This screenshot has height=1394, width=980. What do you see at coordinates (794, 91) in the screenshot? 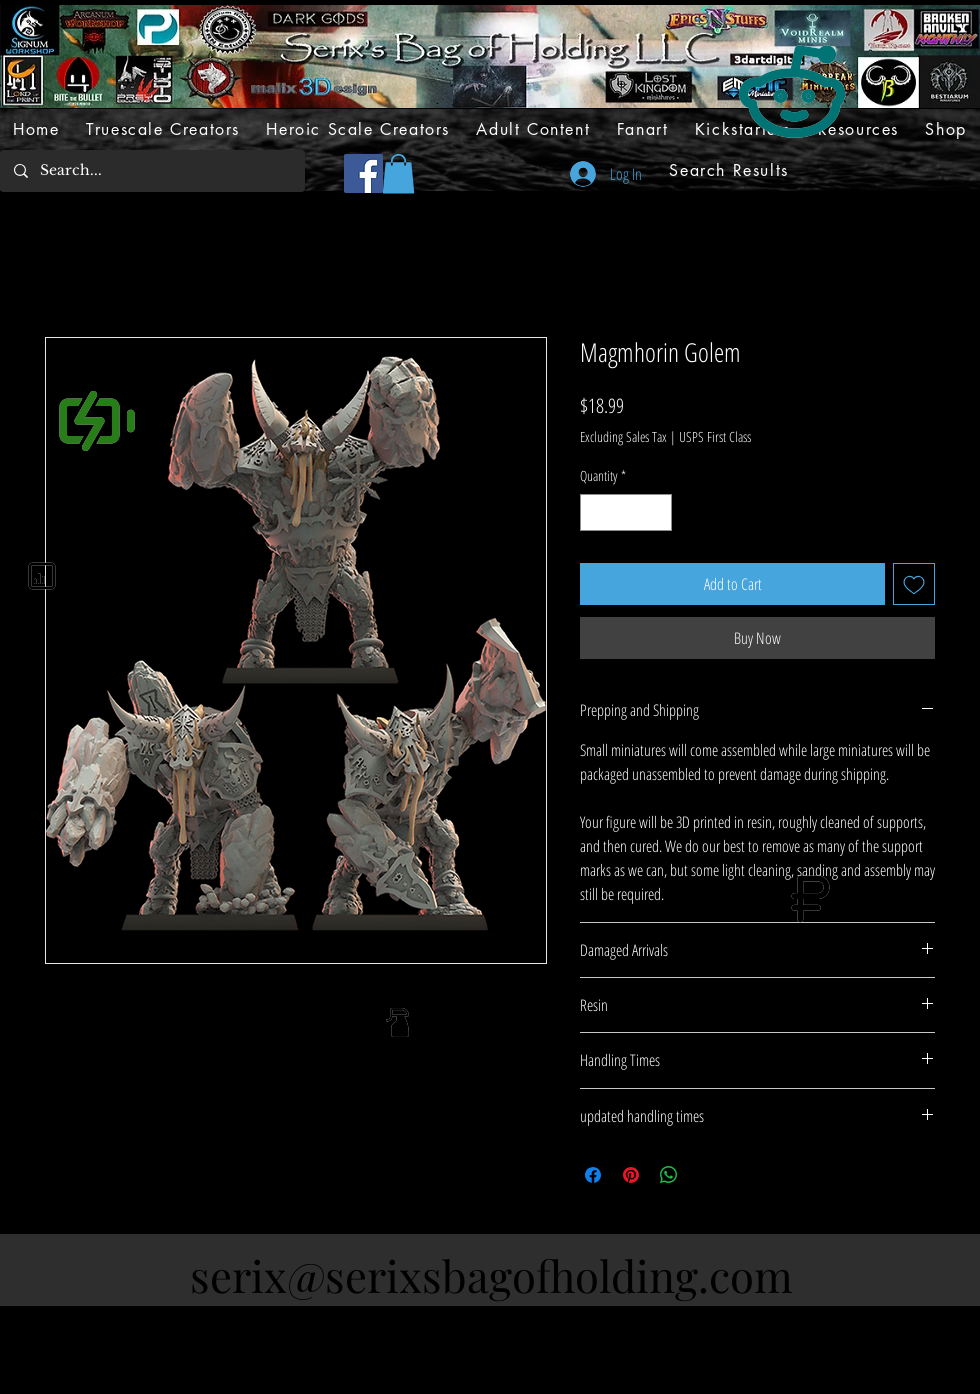
I see `open reddit` at bounding box center [794, 91].